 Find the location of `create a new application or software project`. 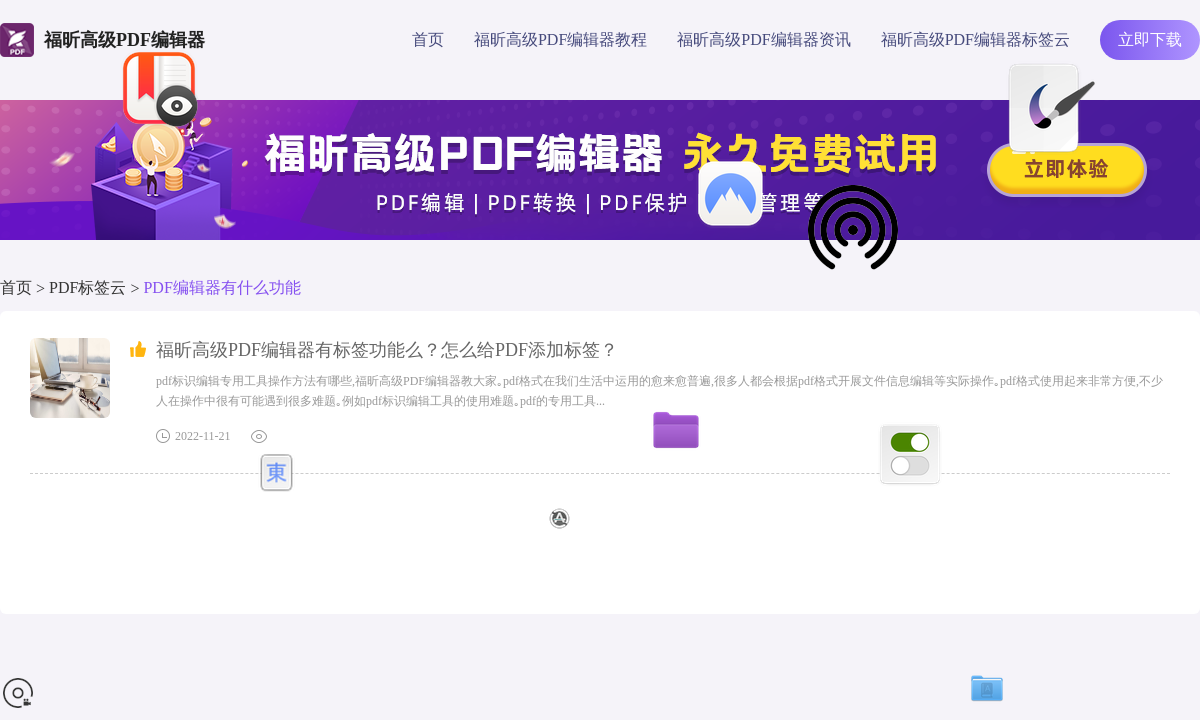

create a new application or software project is located at coordinates (1052, 108).